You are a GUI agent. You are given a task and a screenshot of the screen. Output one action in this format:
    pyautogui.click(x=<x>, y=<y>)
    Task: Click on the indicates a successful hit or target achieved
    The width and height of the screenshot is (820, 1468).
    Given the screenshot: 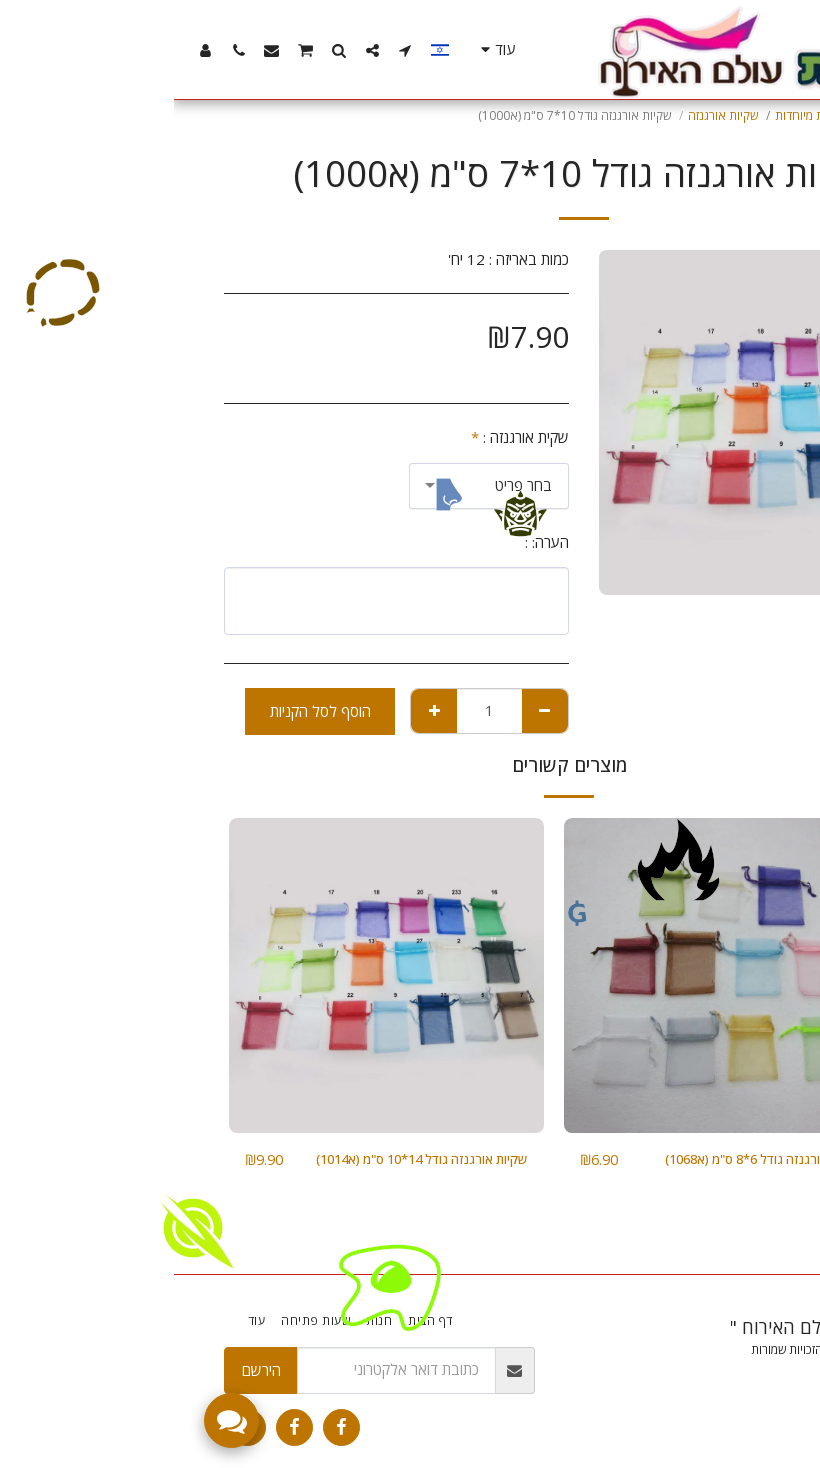 What is the action you would take?
    pyautogui.click(x=197, y=1232)
    